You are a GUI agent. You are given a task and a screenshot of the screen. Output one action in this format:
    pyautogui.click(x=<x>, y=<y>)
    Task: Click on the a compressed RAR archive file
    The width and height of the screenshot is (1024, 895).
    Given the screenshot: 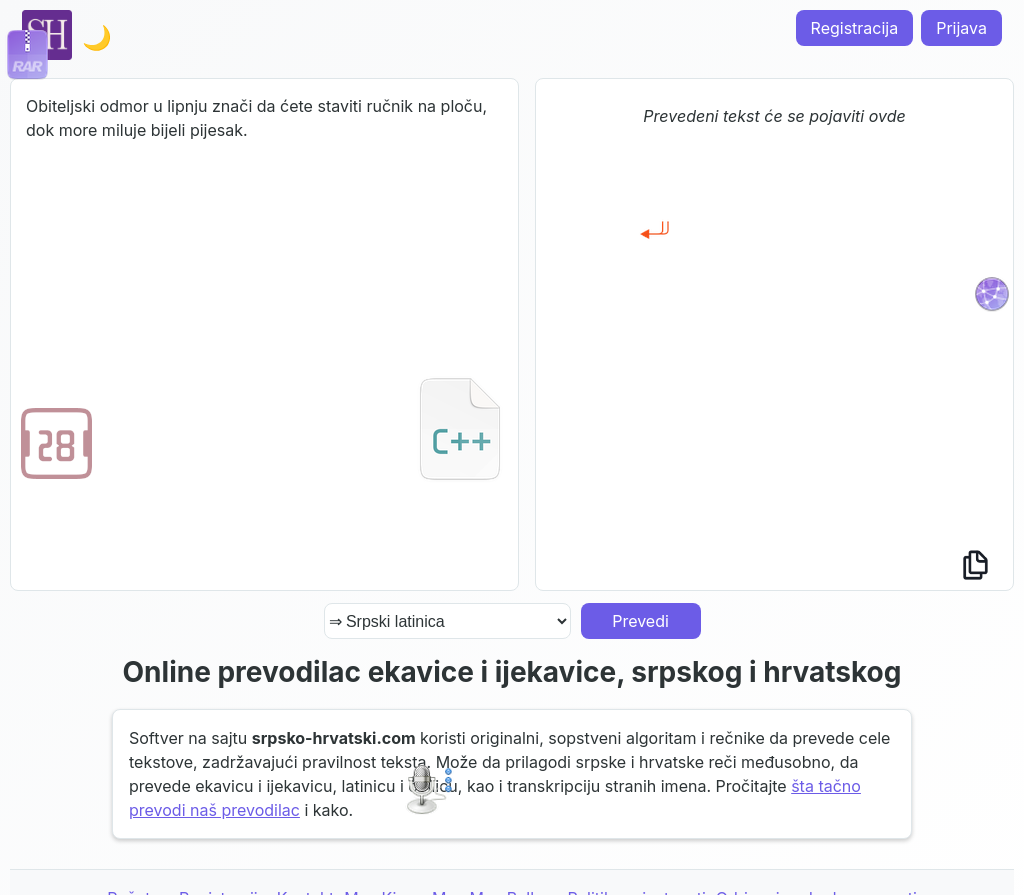 What is the action you would take?
    pyautogui.click(x=27, y=54)
    